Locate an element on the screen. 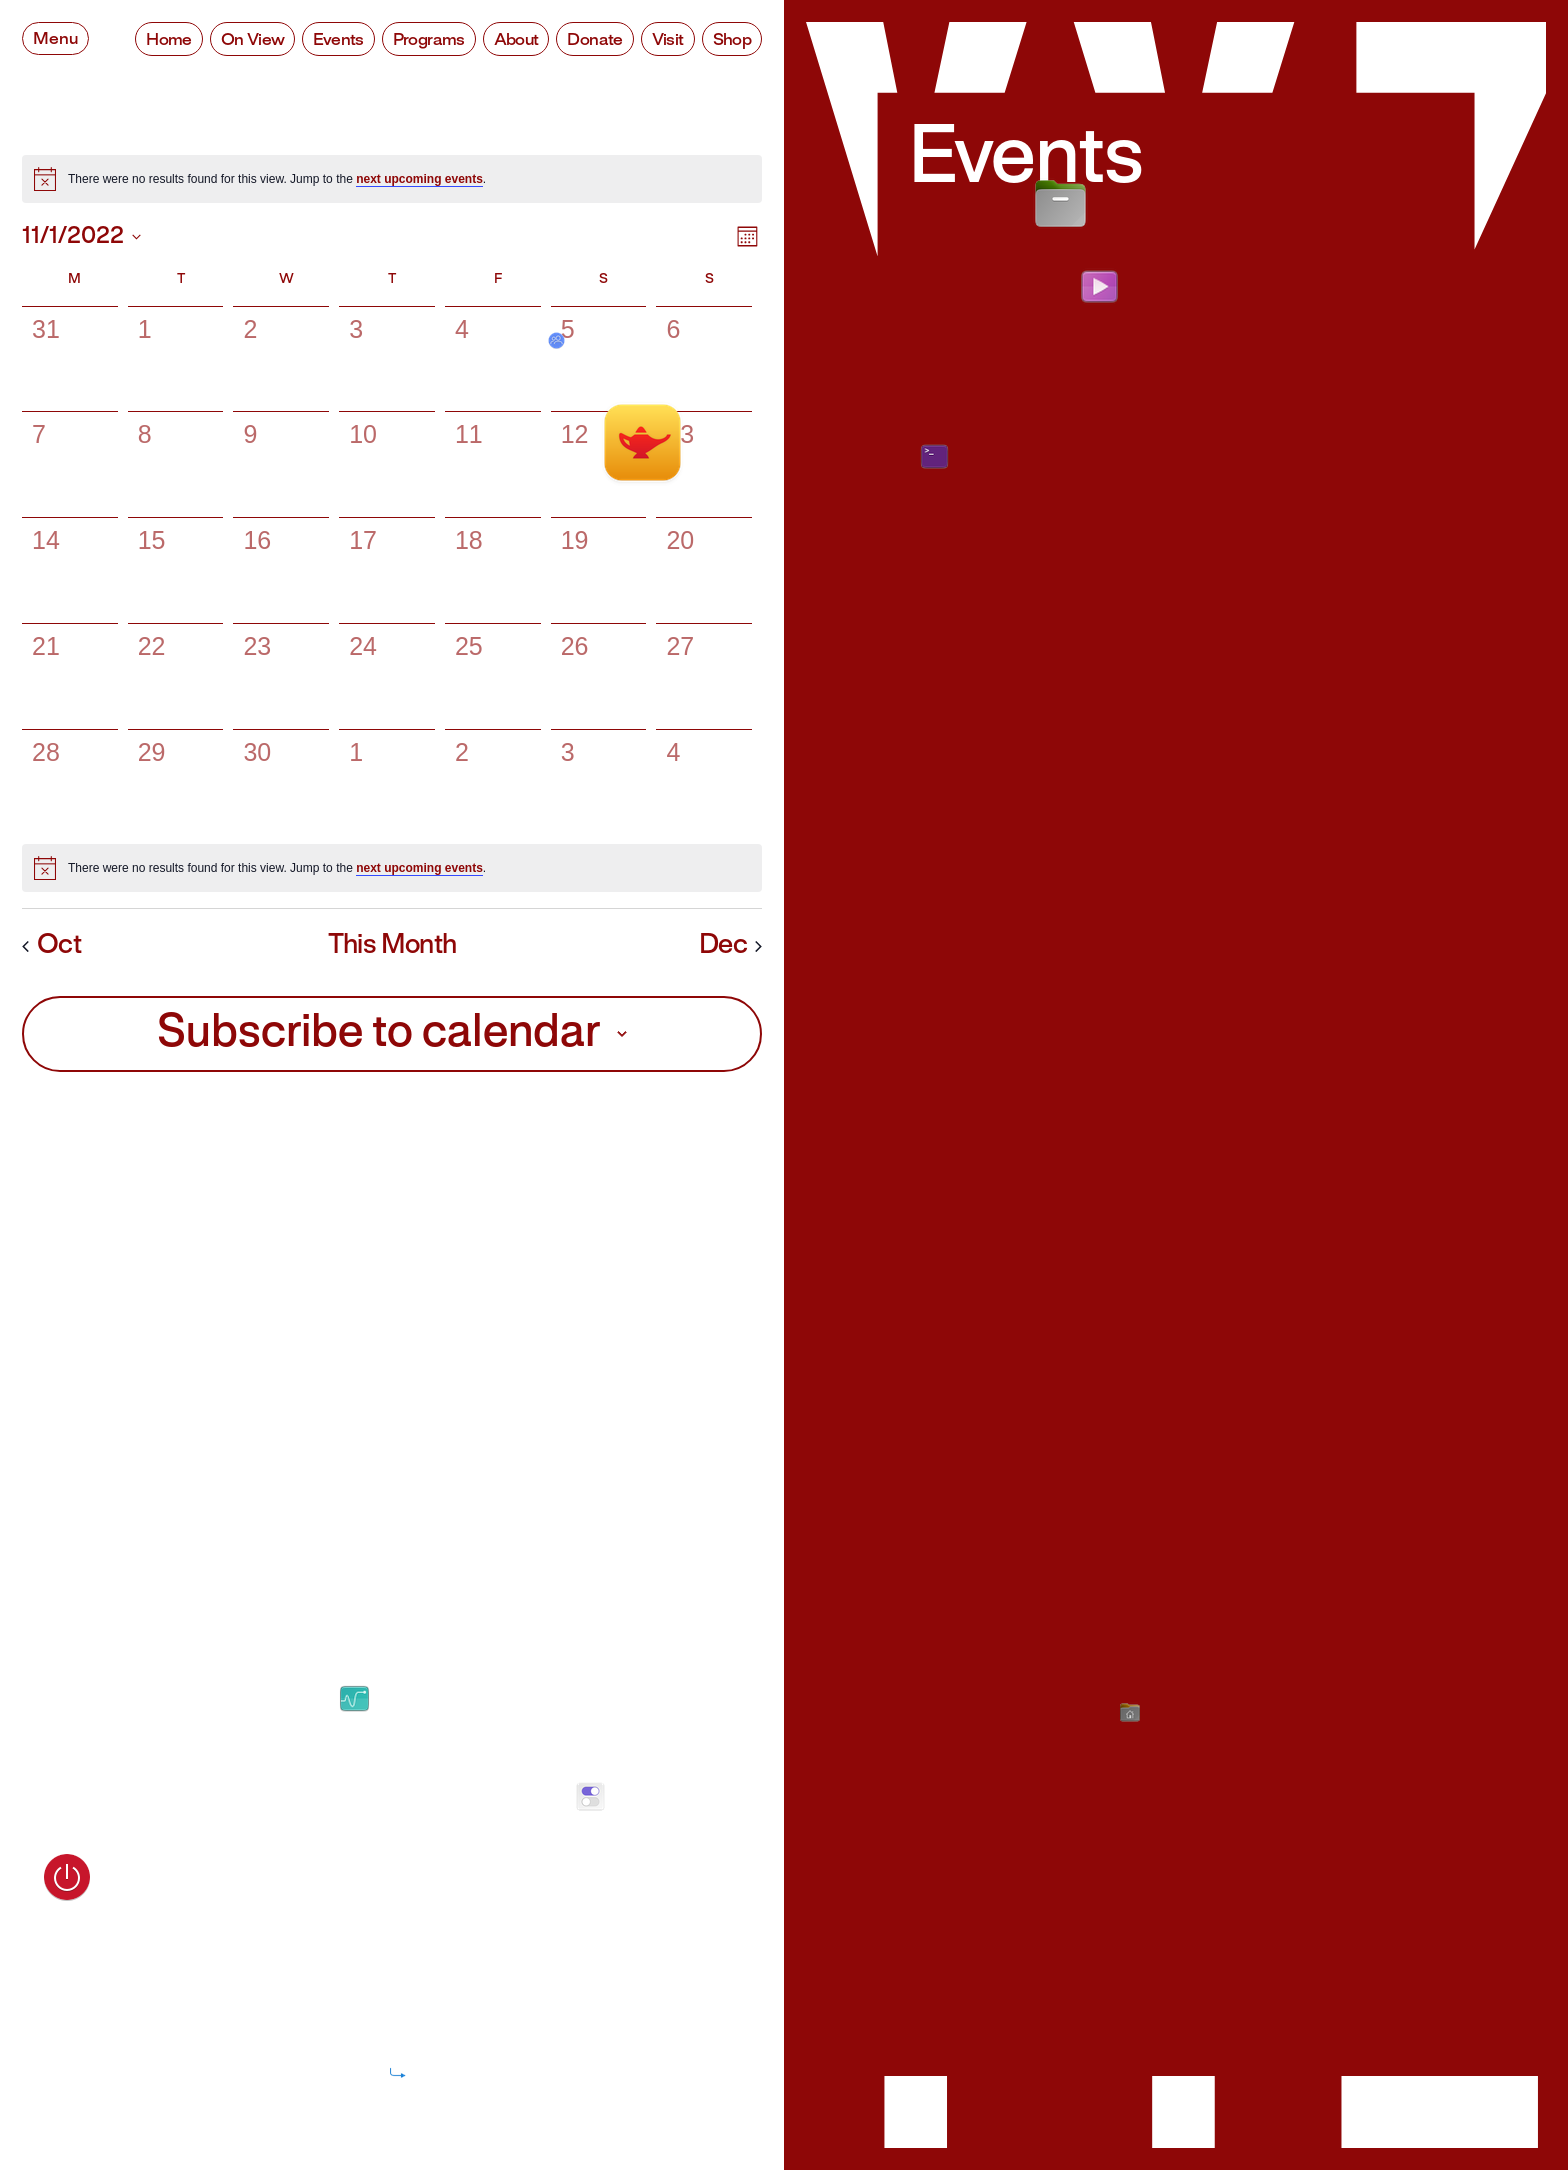 This screenshot has width=1568, height=2170. open geany text editor is located at coordinates (642, 442).